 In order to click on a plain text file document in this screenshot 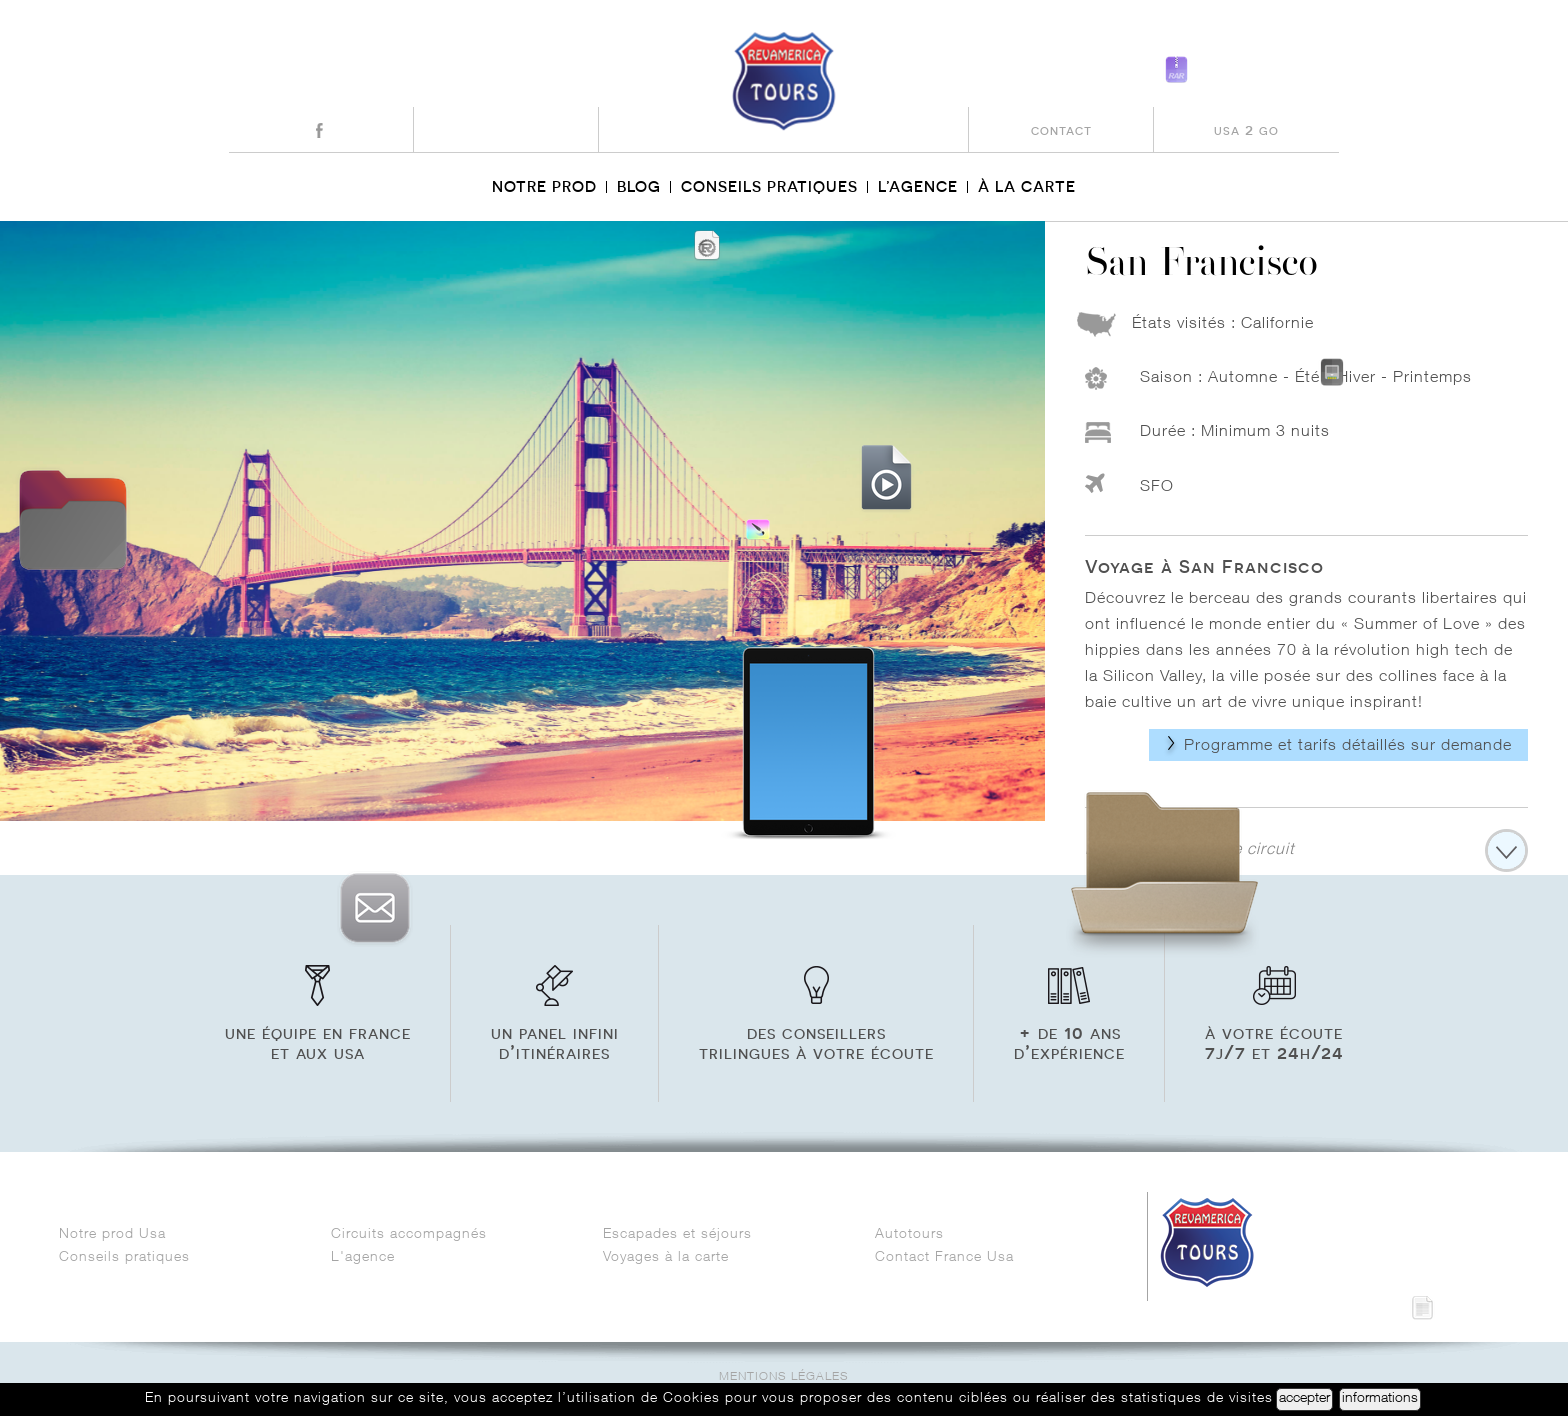, I will do `click(1422, 1307)`.